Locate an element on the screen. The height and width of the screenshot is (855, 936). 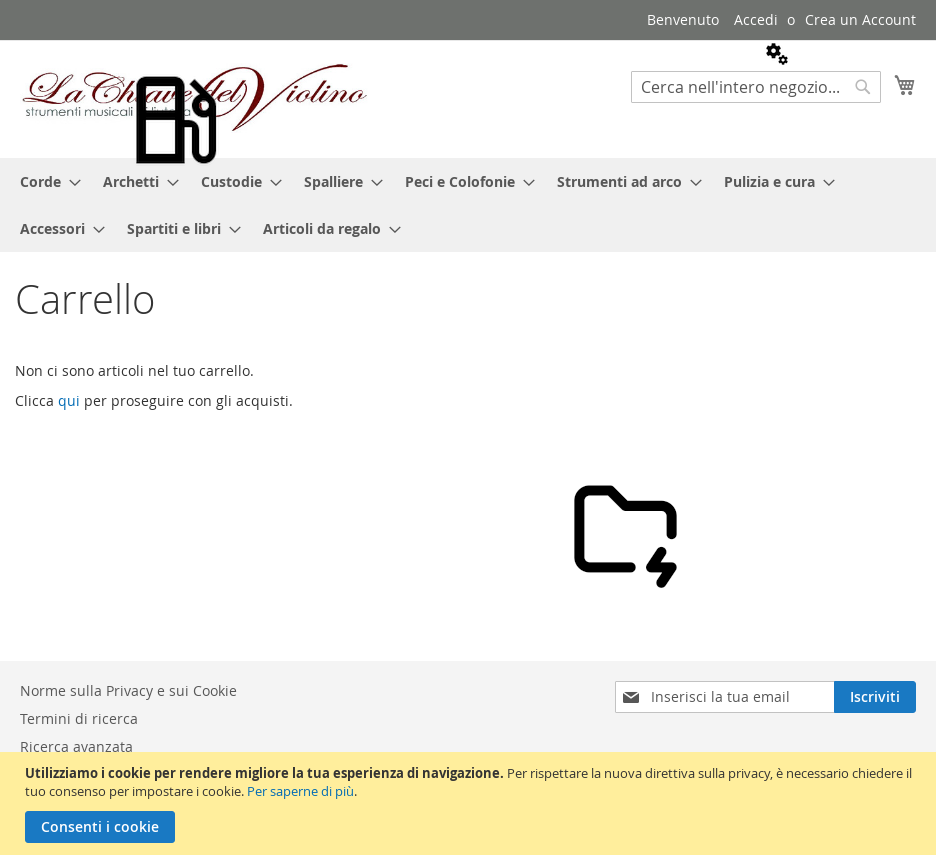
access settings or configuration options is located at coordinates (777, 54).